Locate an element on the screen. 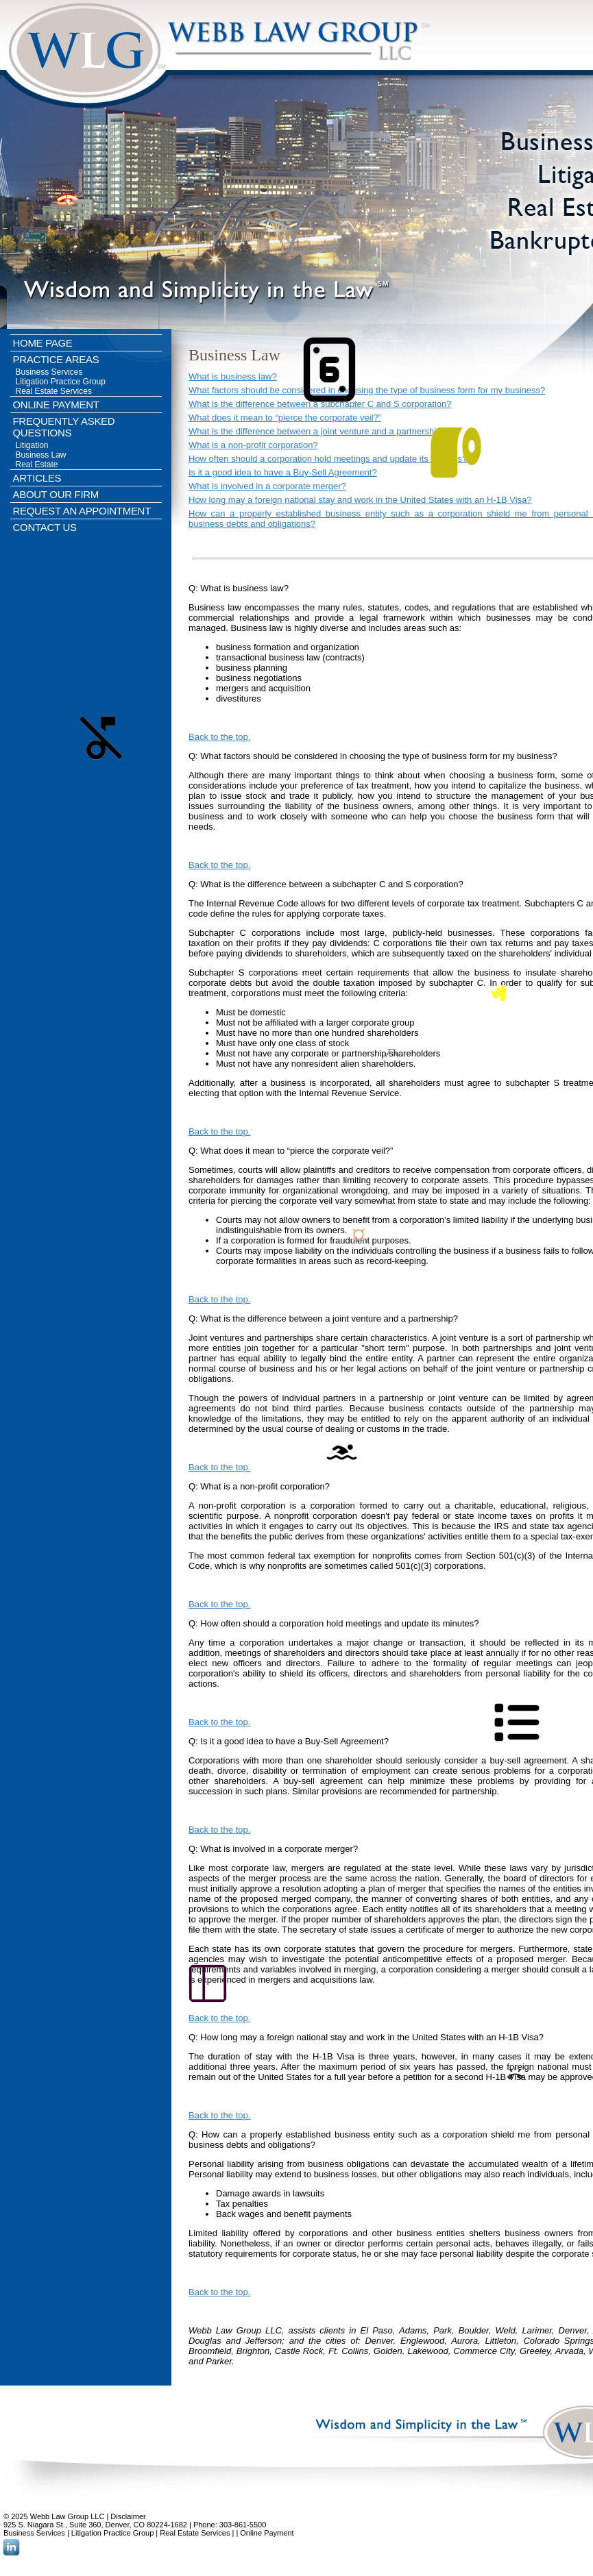 This screenshot has width=593, height=2576. view nearby picnic areas is located at coordinates (391, 1053).